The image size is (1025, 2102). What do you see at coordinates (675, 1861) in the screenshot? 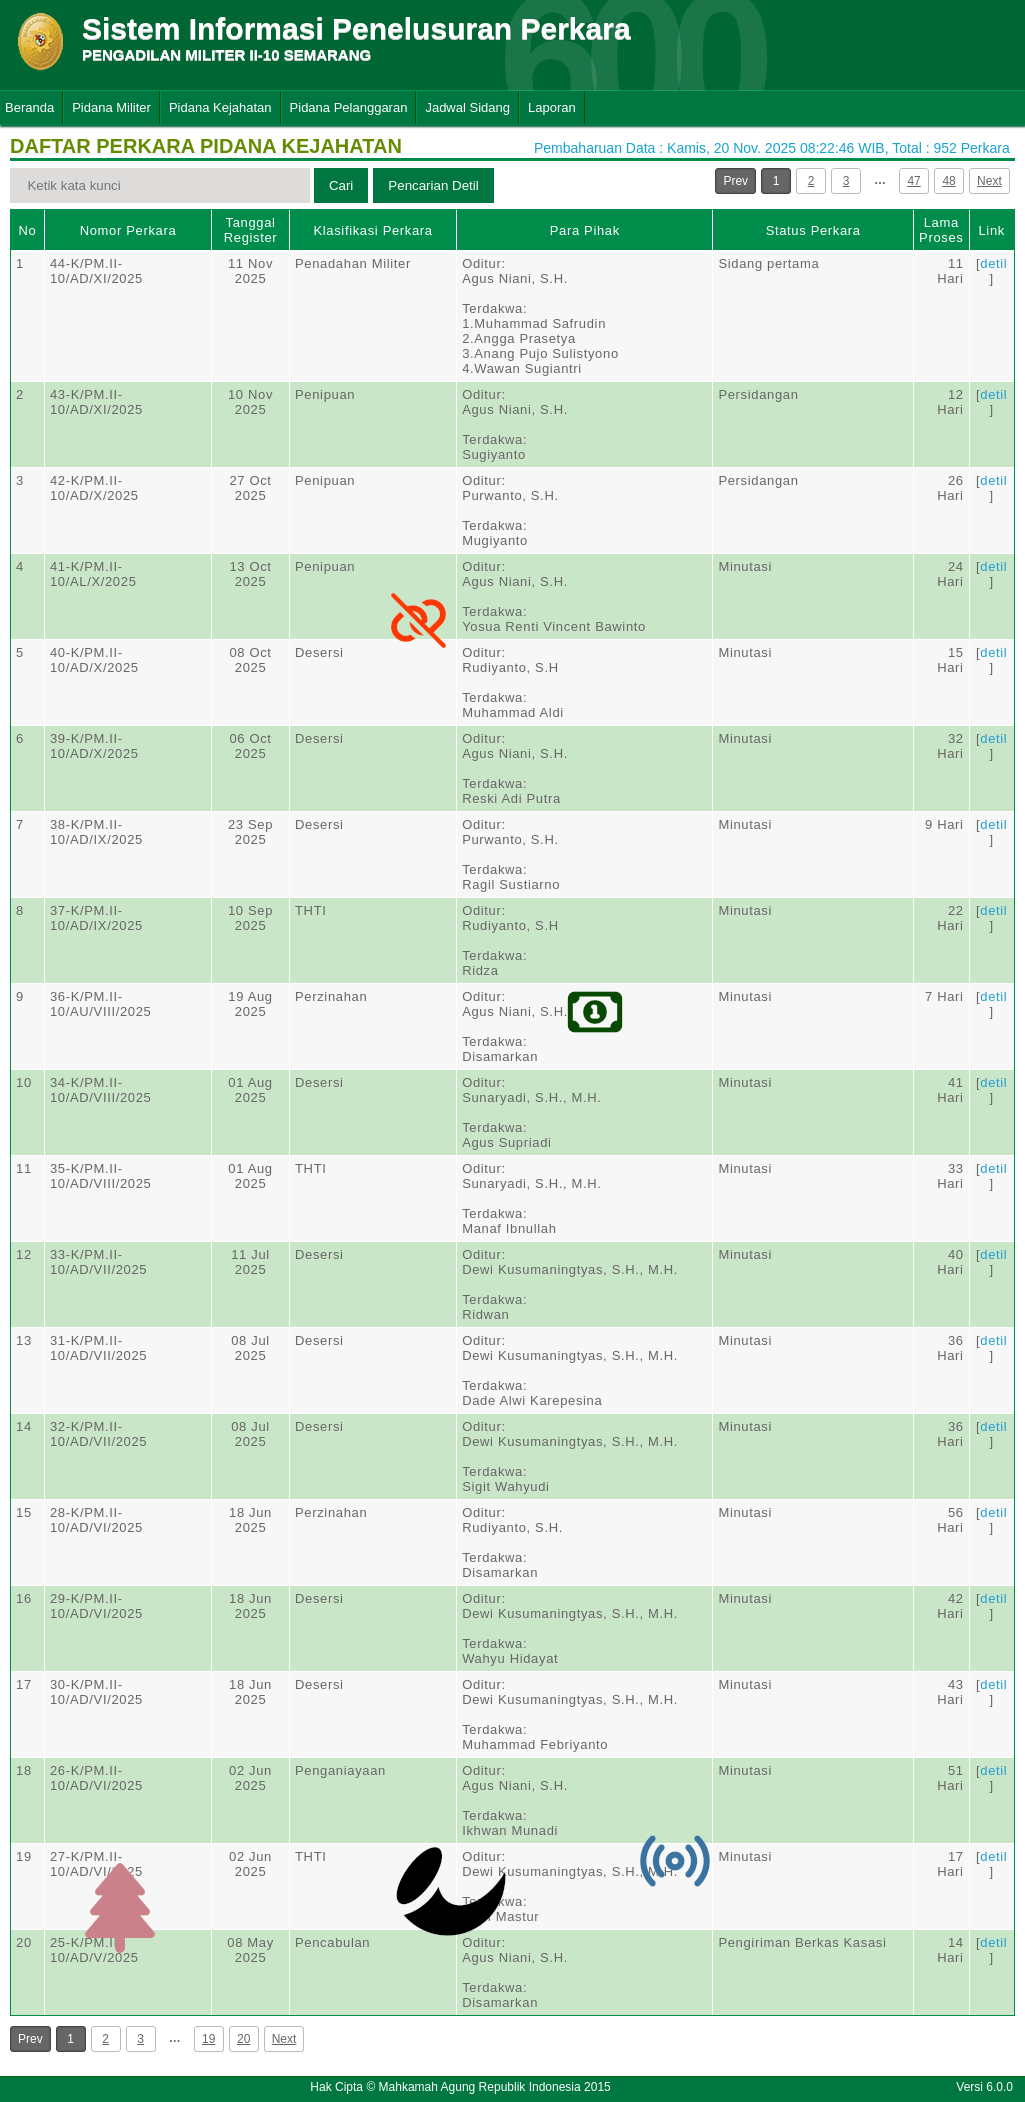
I see `access radio or audio streaming` at bounding box center [675, 1861].